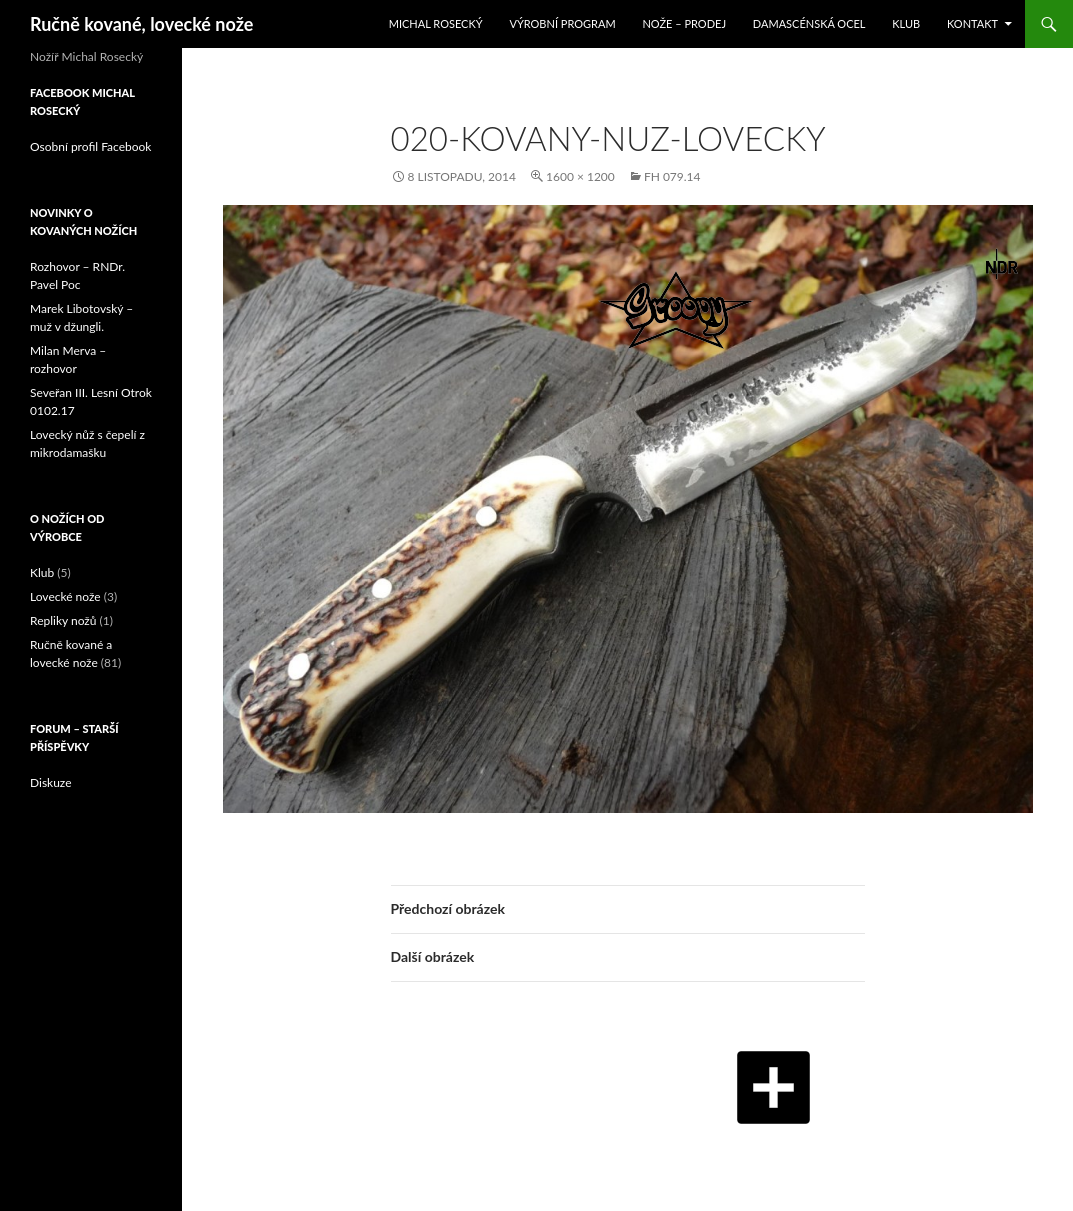 Image resolution: width=1073 pixels, height=1211 pixels. Describe the element at coordinates (773, 1087) in the screenshot. I see `add a new item or content` at that location.